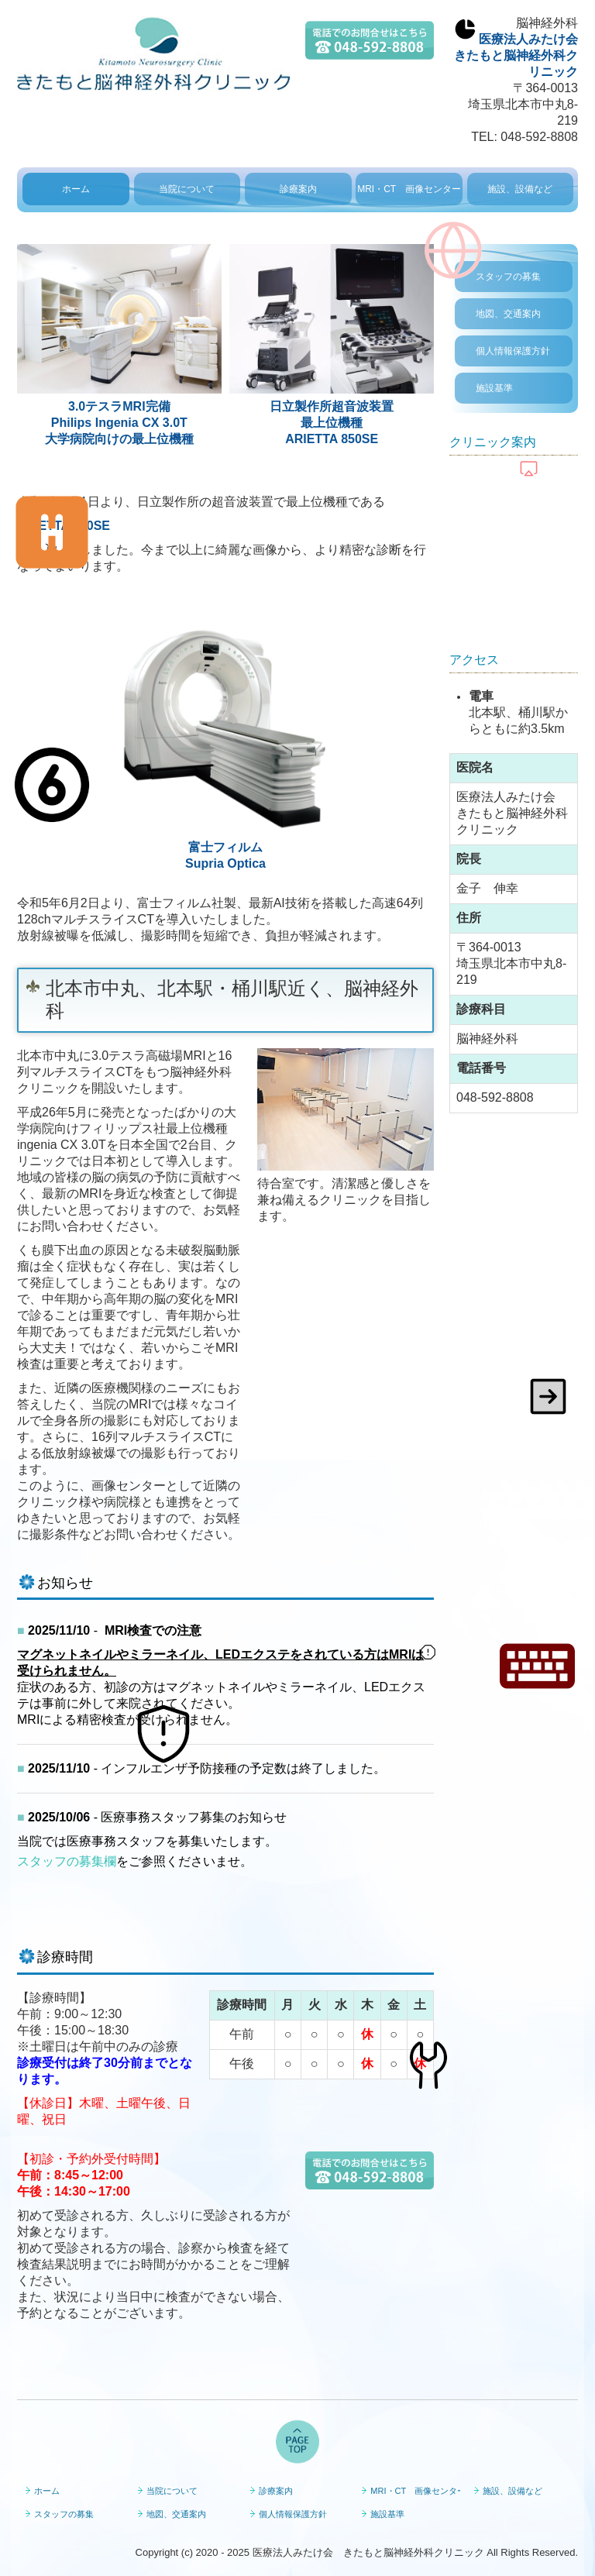 The image size is (595, 2576). What do you see at coordinates (528, 468) in the screenshot?
I see `stream content to an external display via airplay` at bounding box center [528, 468].